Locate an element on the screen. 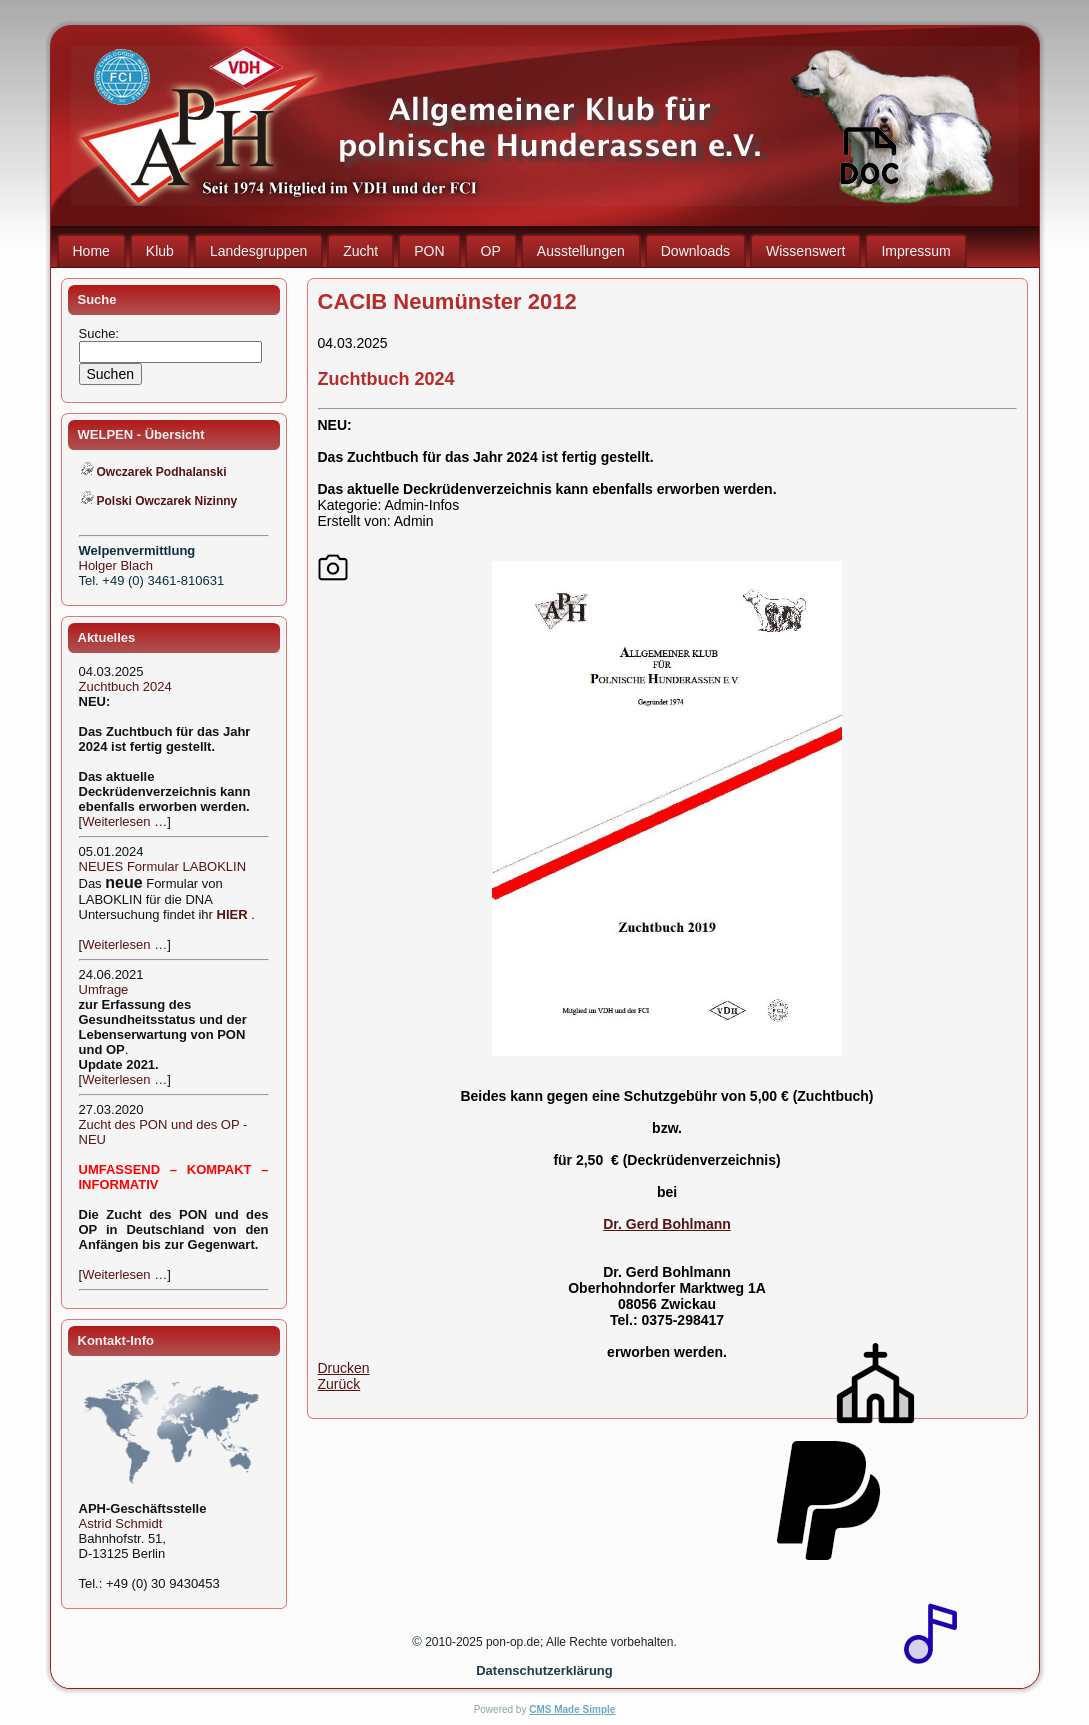 This screenshot has width=1089, height=1725. access music or audio player is located at coordinates (930, 1632).